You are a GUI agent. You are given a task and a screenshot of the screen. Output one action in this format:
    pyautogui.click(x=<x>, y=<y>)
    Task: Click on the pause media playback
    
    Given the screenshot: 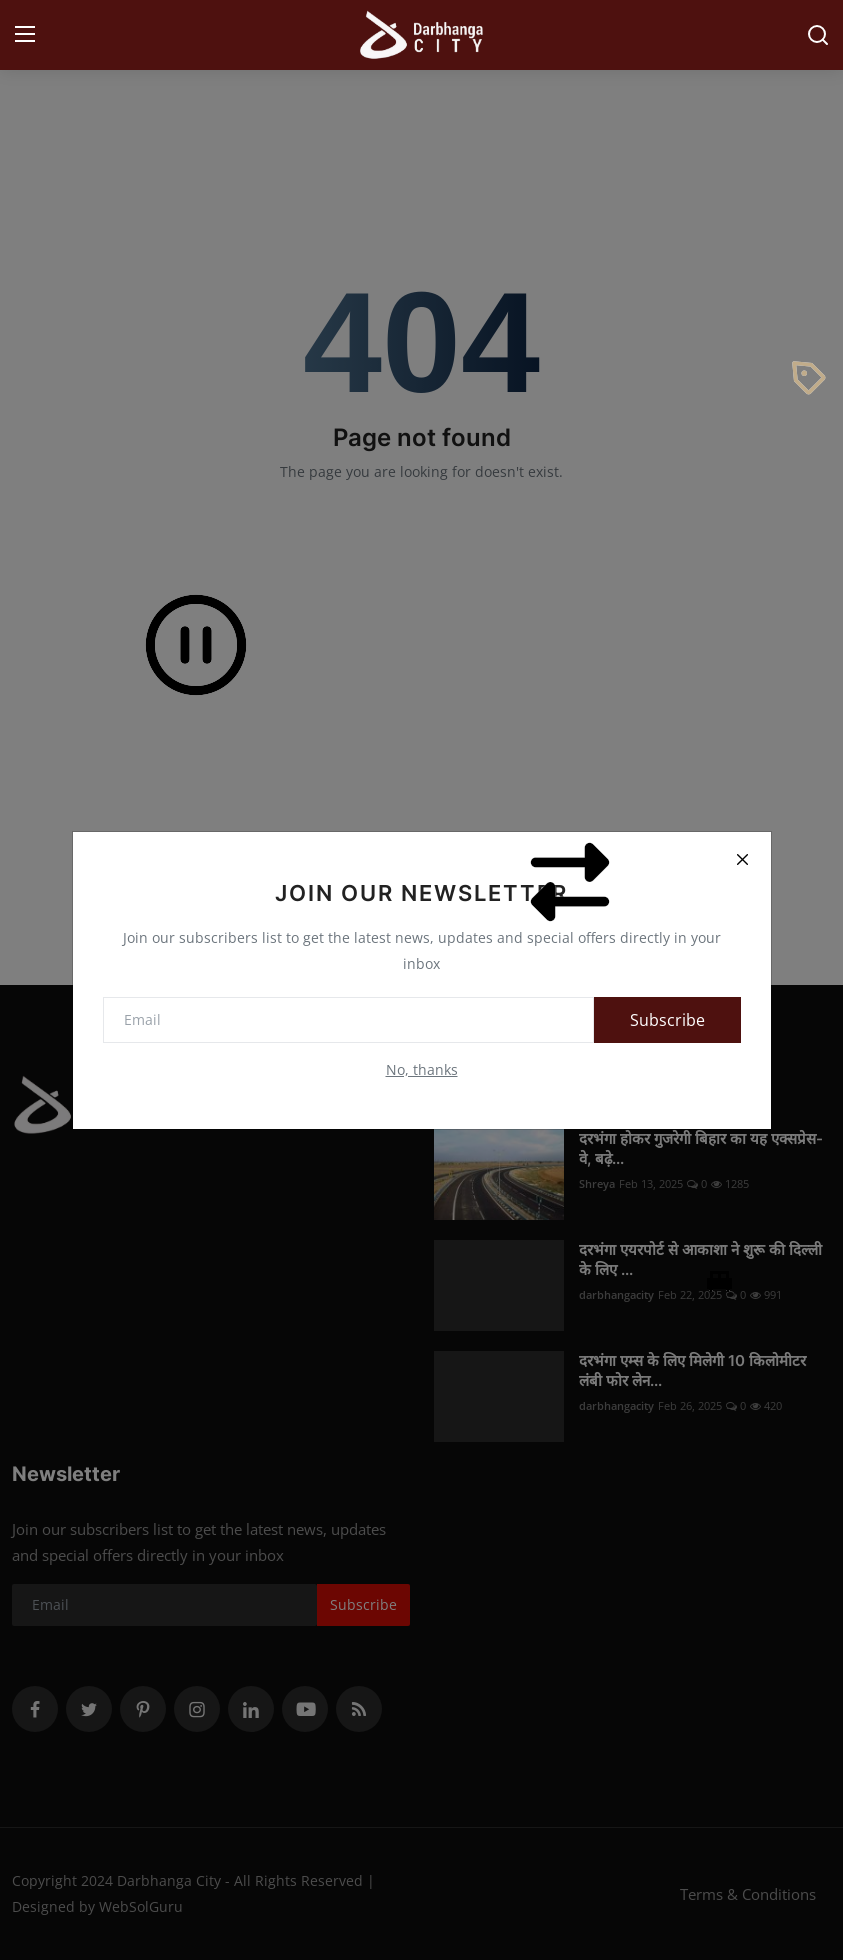 What is the action you would take?
    pyautogui.click(x=196, y=645)
    